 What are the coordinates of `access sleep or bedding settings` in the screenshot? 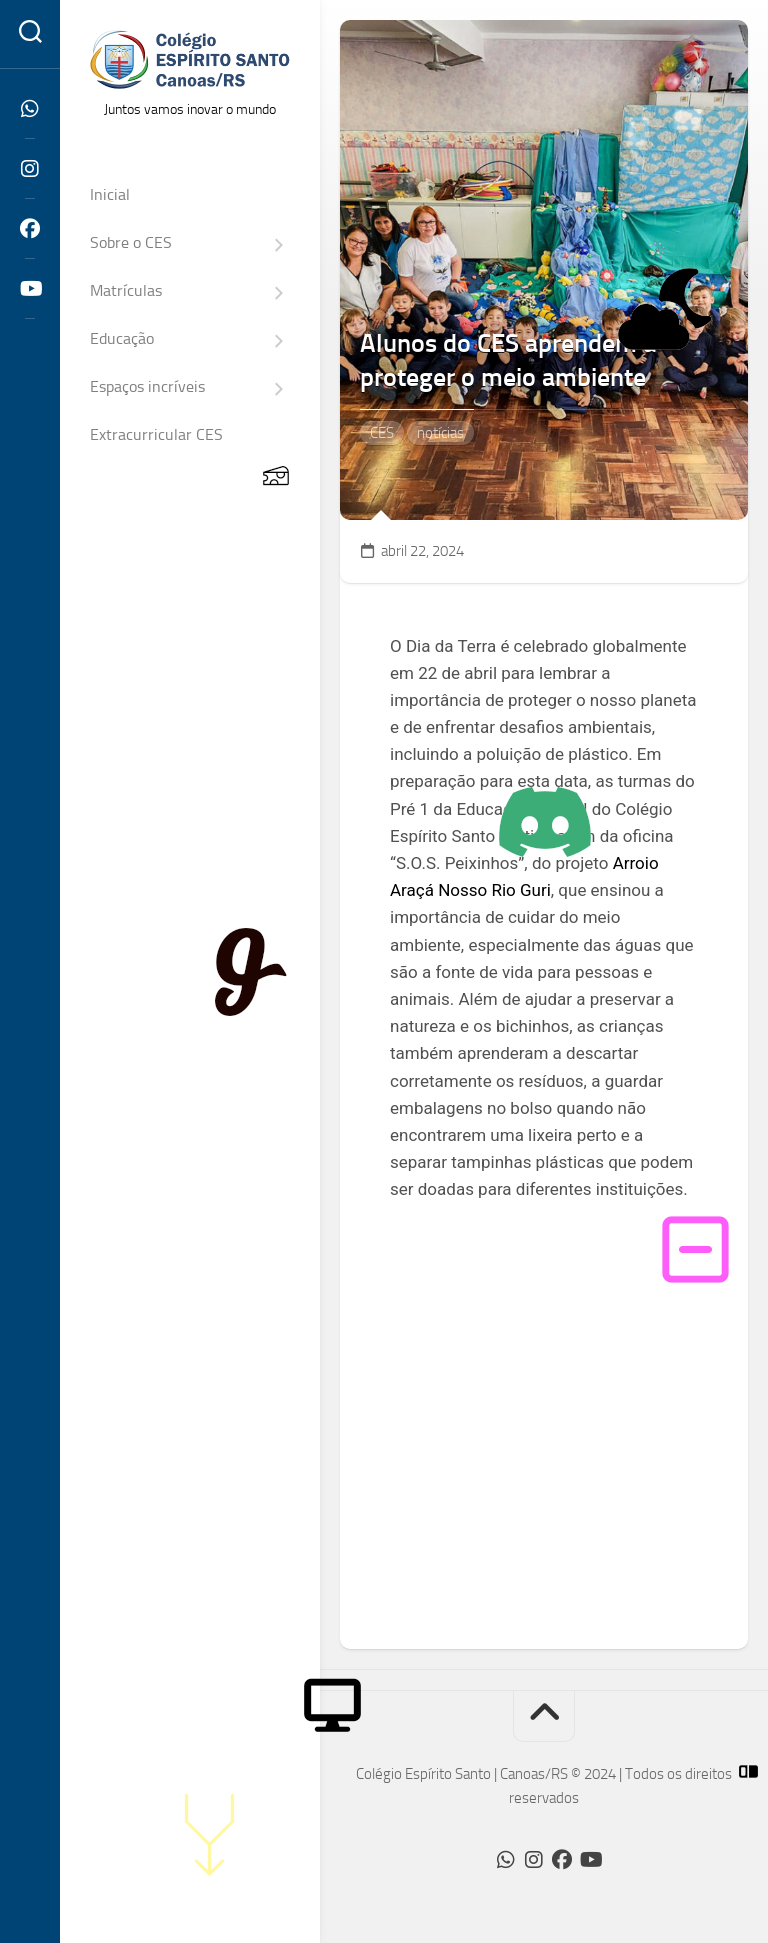 It's located at (748, 1771).